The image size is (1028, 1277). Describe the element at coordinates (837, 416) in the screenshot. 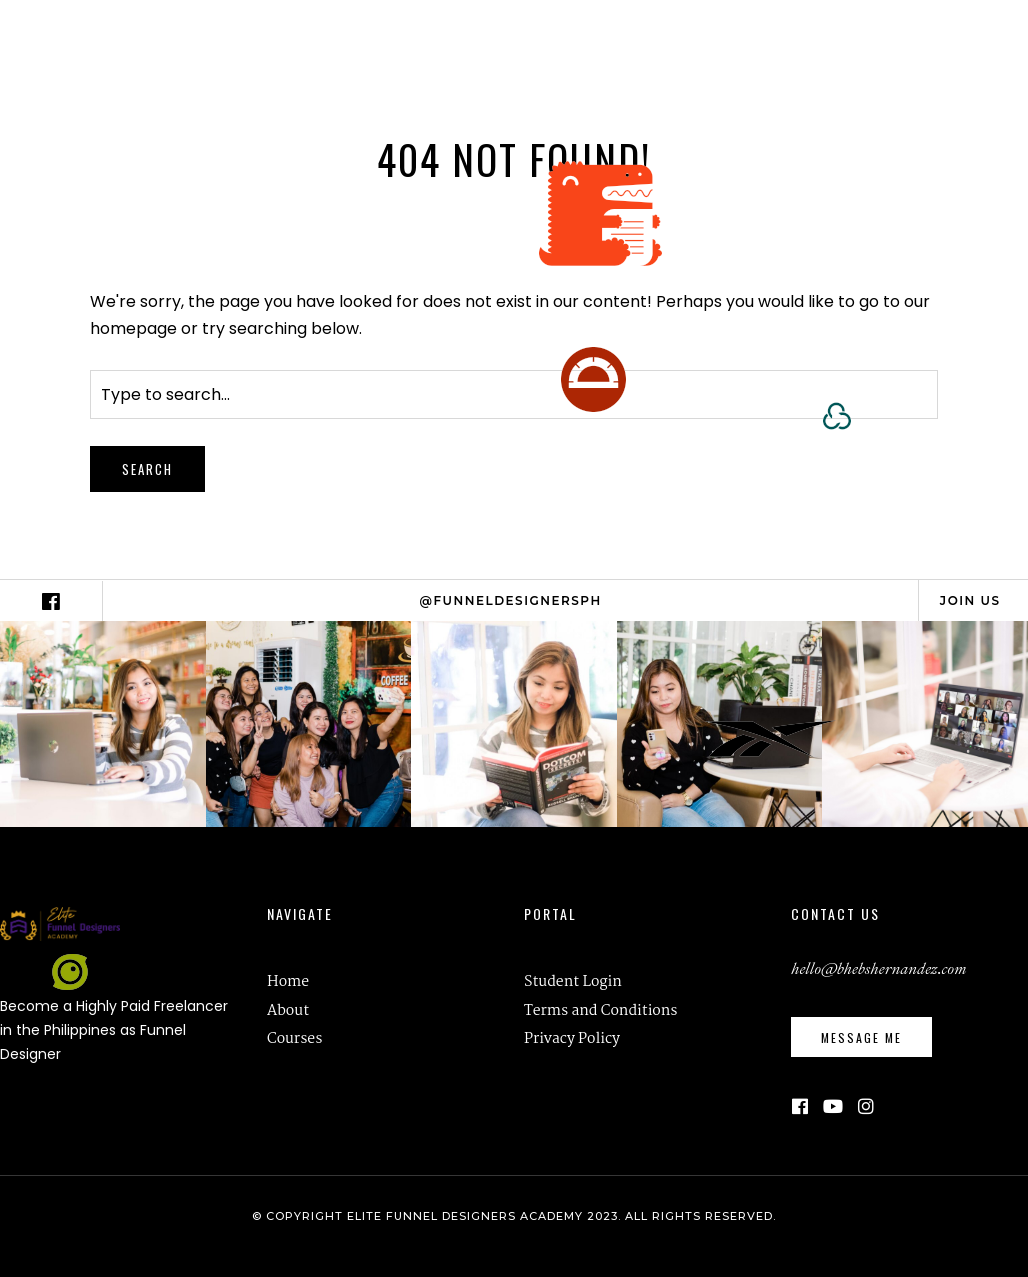

I see `countingworks pro app or service logo` at that location.